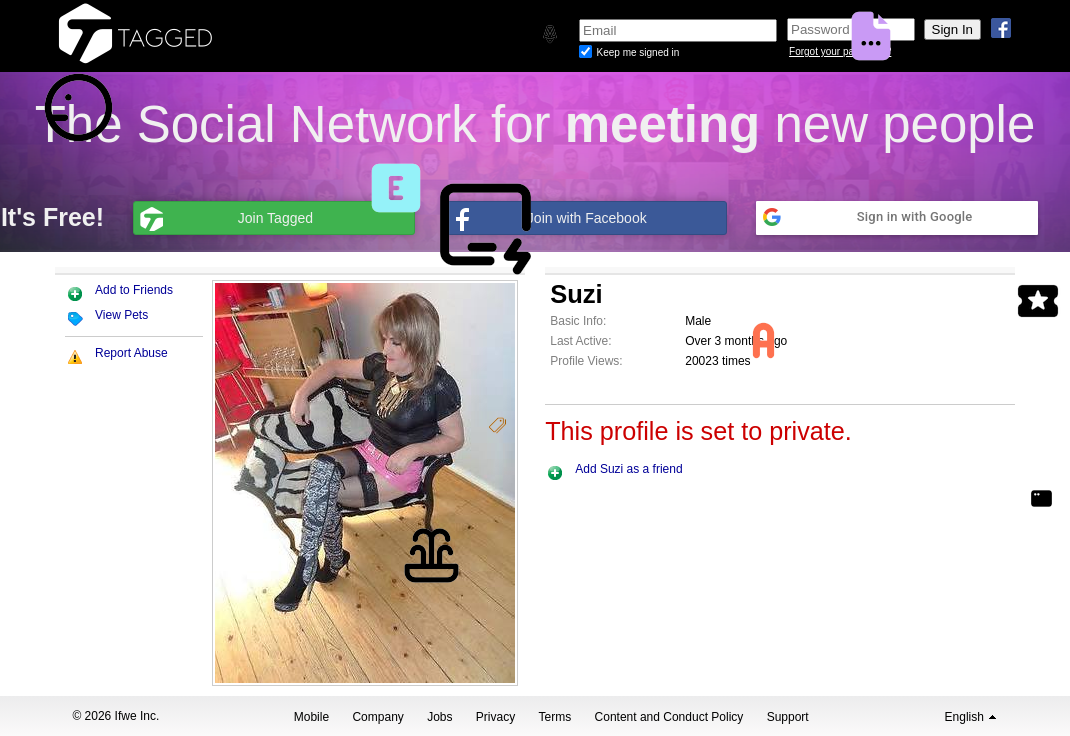 The height and width of the screenshot is (736, 1070). I want to click on astro framework logo, so click(550, 34).